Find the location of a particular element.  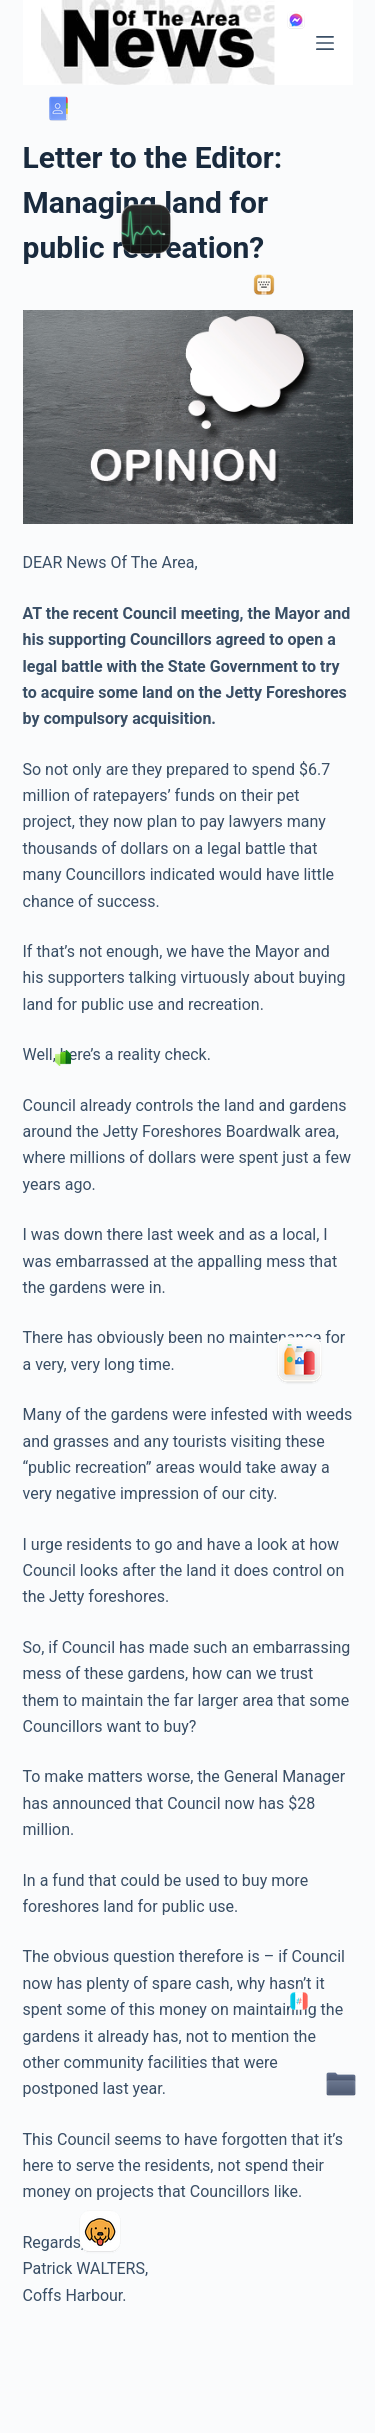

open system monitor to view CPU and memory usage is located at coordinates (146, 229).